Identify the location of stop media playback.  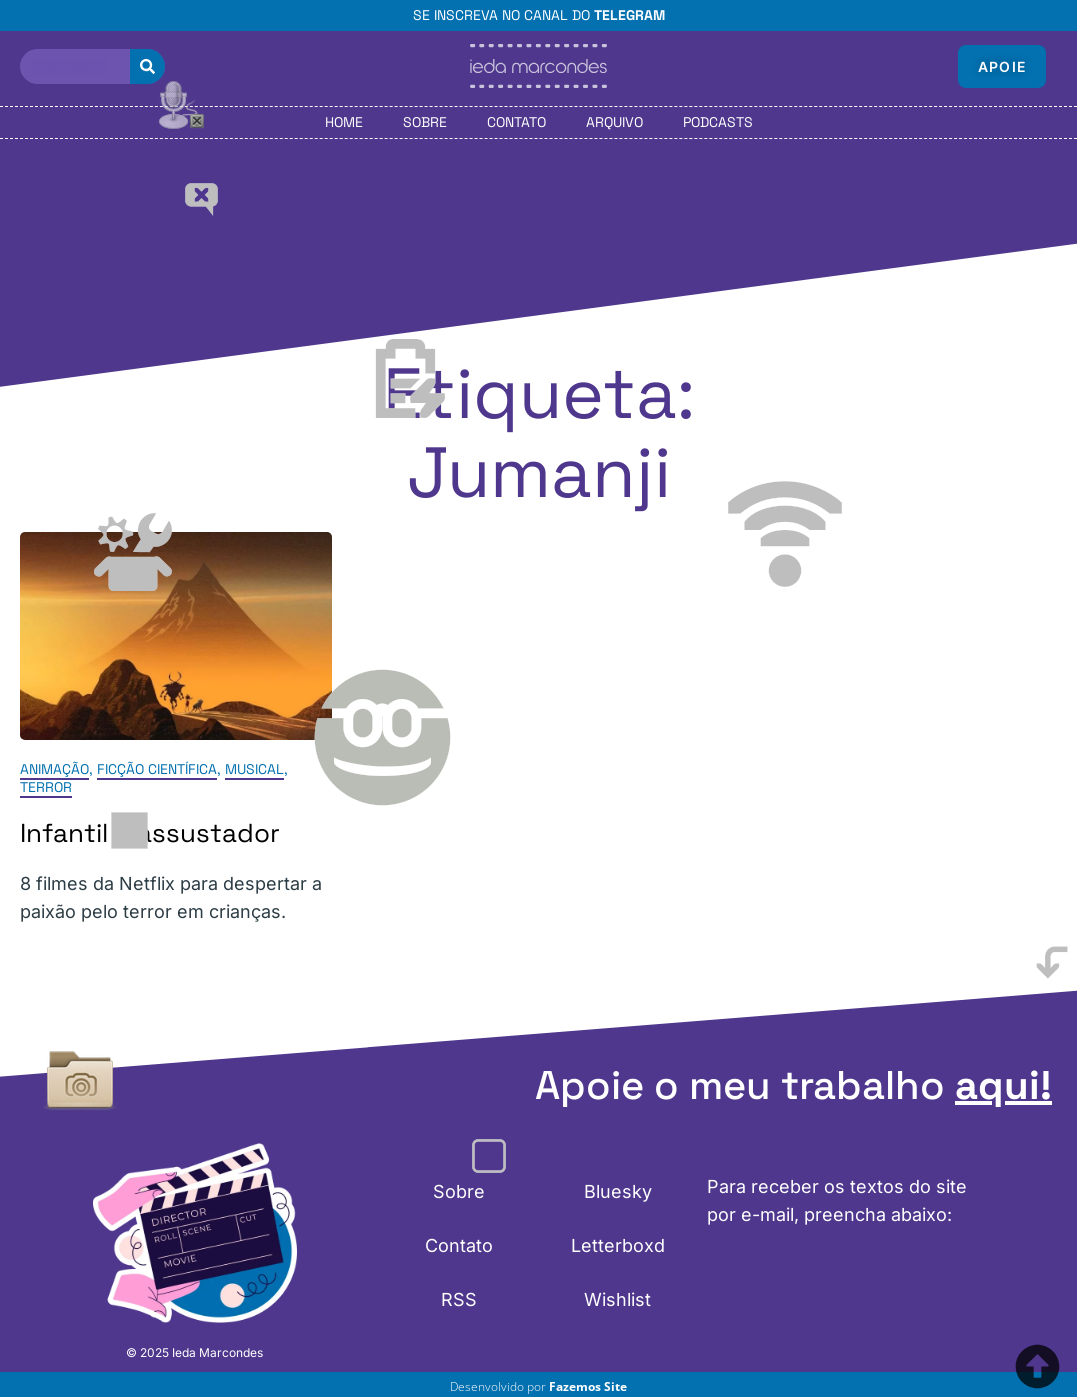
(129, 830).